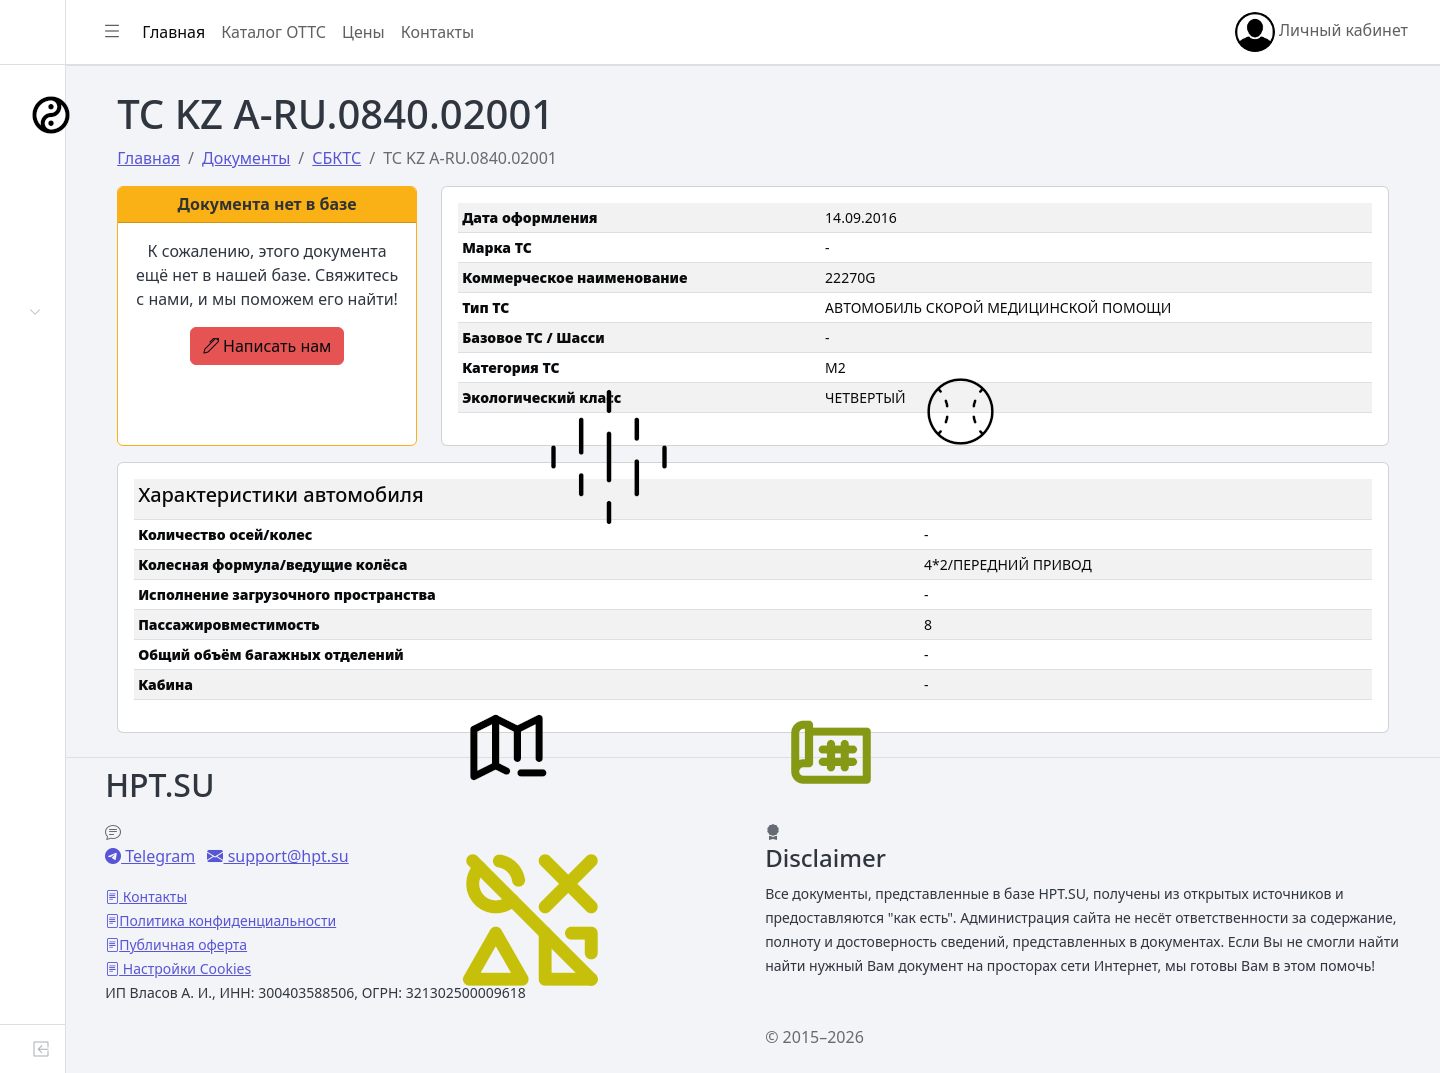 The width and height of the screenshot is (1440, 1073). I want to click on toggle balance or harmony mode, so click(51, 115).